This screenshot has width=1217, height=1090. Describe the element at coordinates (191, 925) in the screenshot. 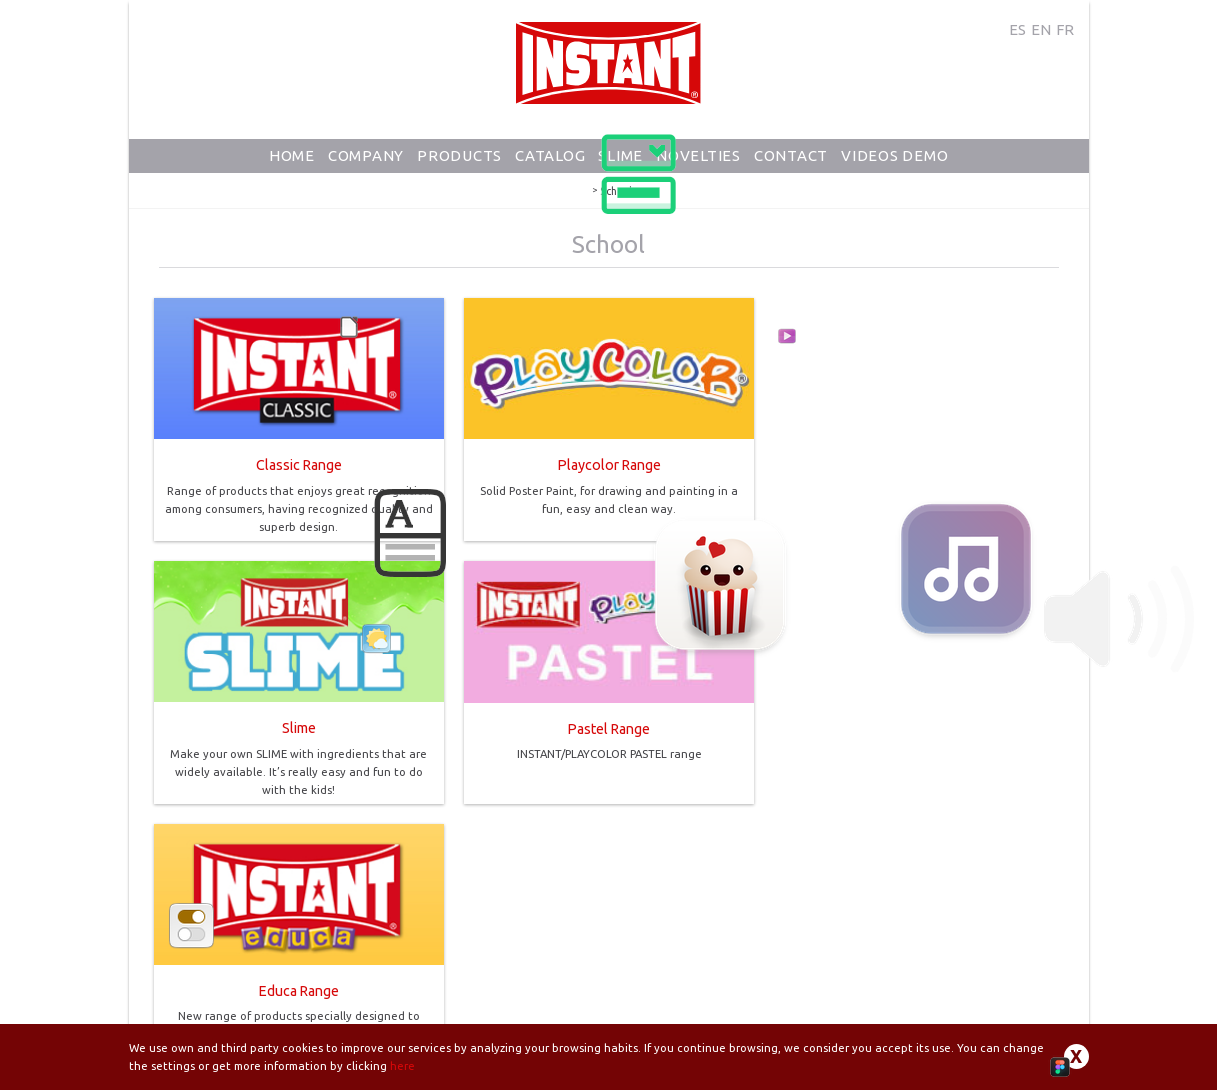

I see `open gnome tweaks to customize desktop settings` at that location.